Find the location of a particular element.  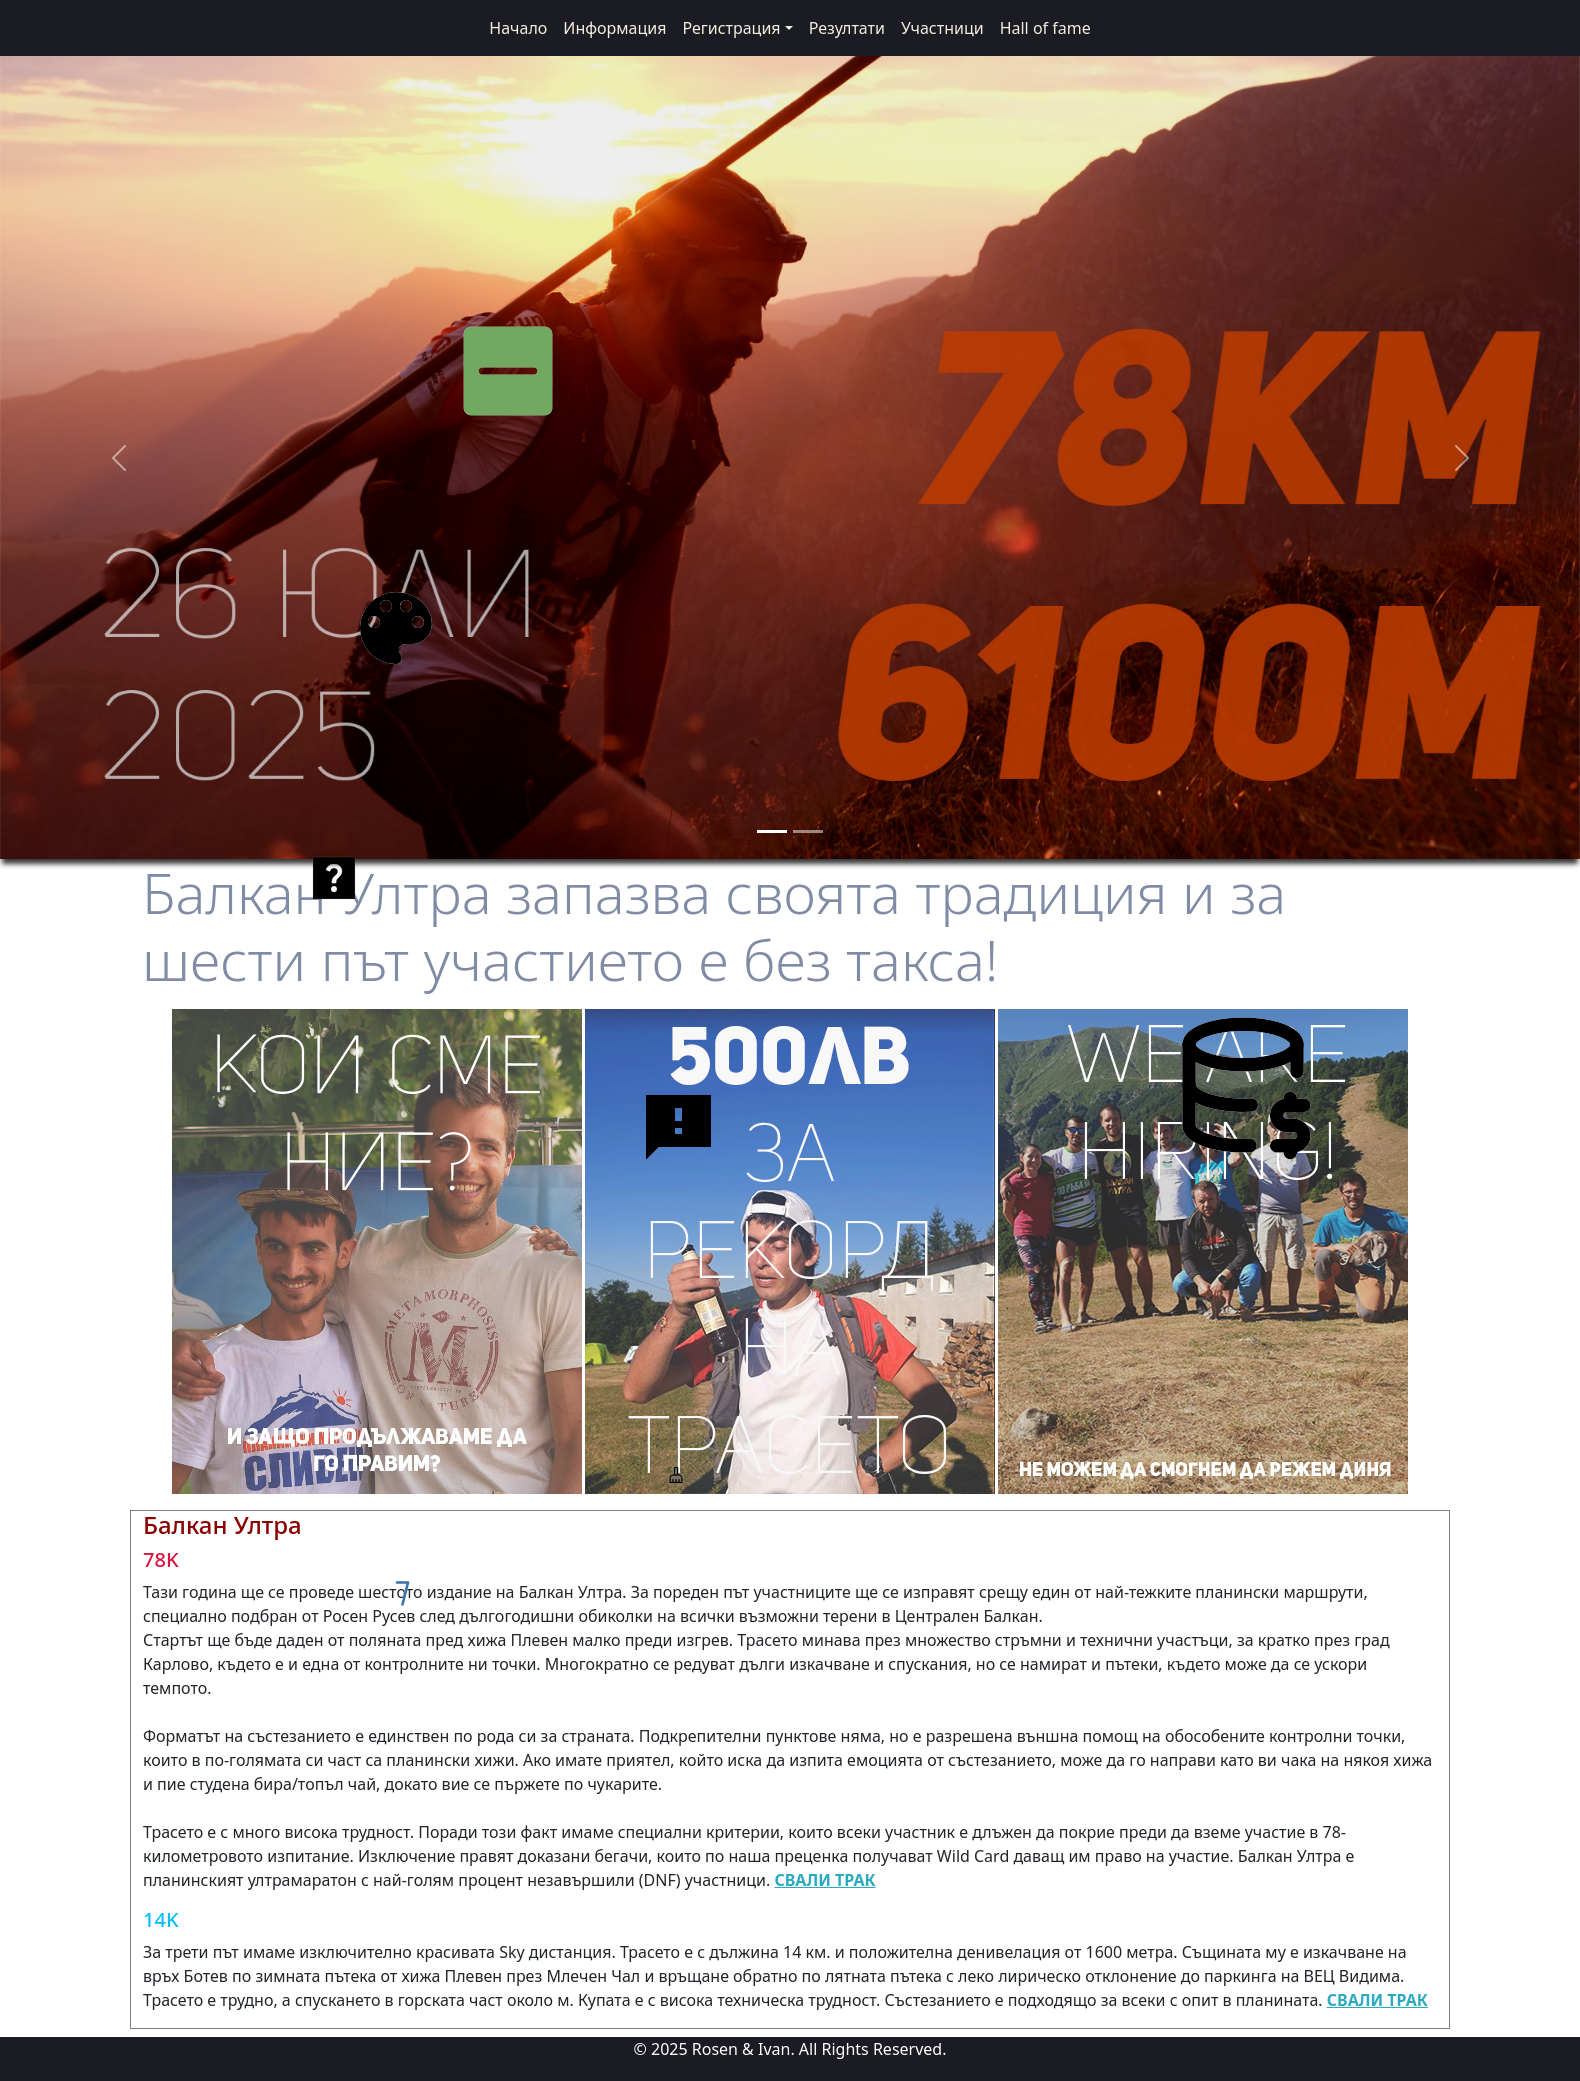

decrease quantity or value is located at coordinates (508, 371).